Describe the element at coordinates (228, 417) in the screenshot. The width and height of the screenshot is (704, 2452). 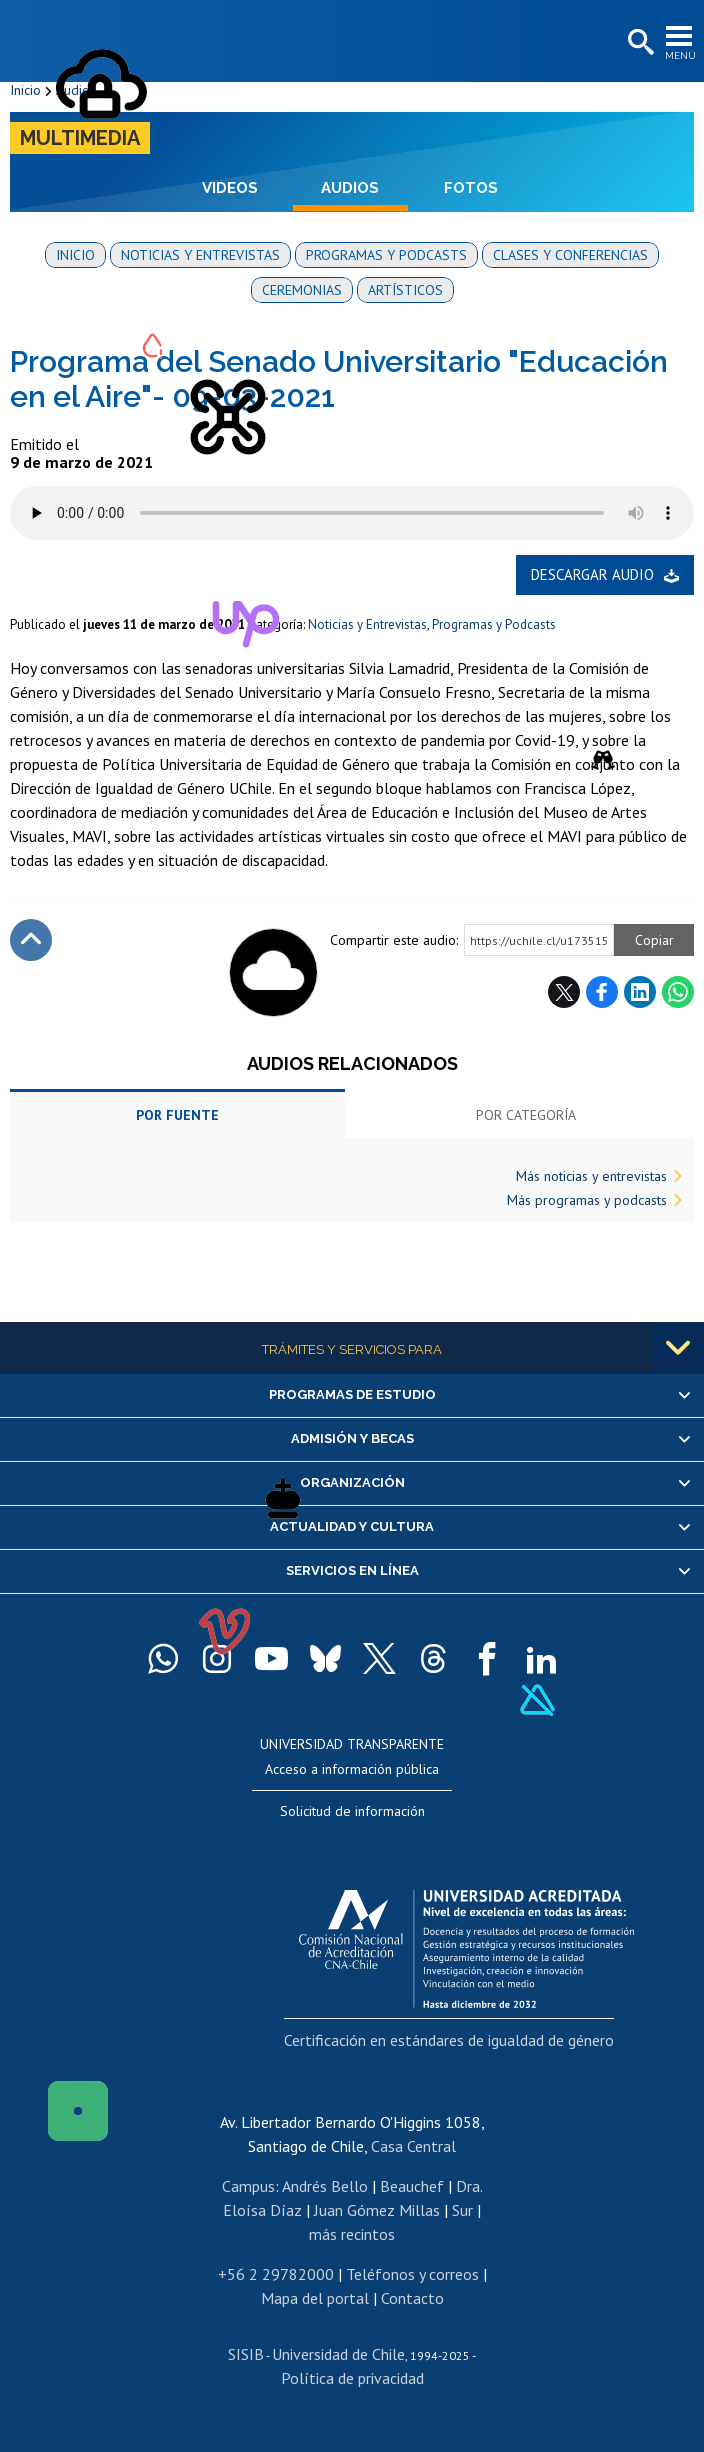
I see `access drone controls` at that location.